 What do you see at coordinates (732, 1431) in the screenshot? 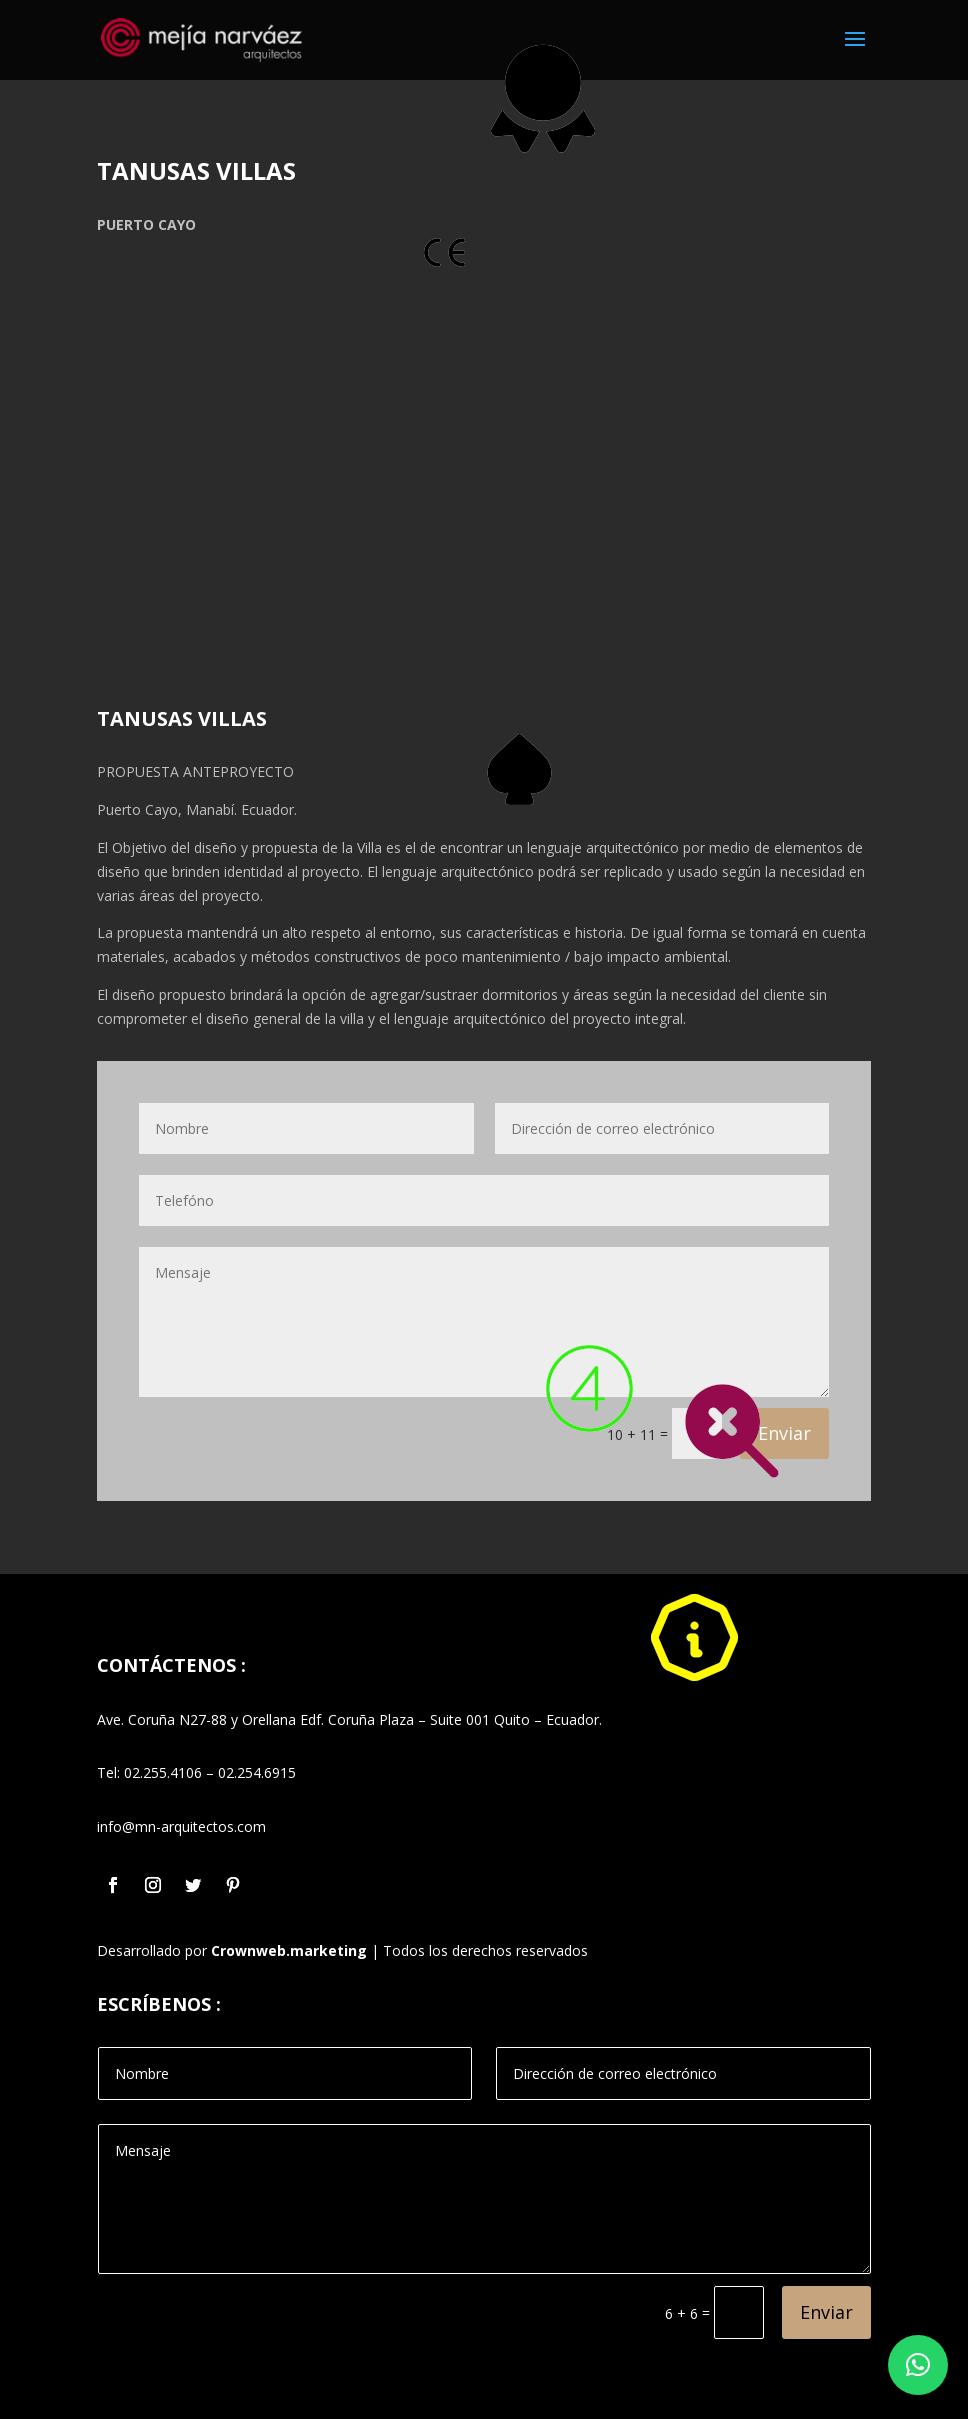
I see `cancel or clear current search` at bounding box center [732, 1431].